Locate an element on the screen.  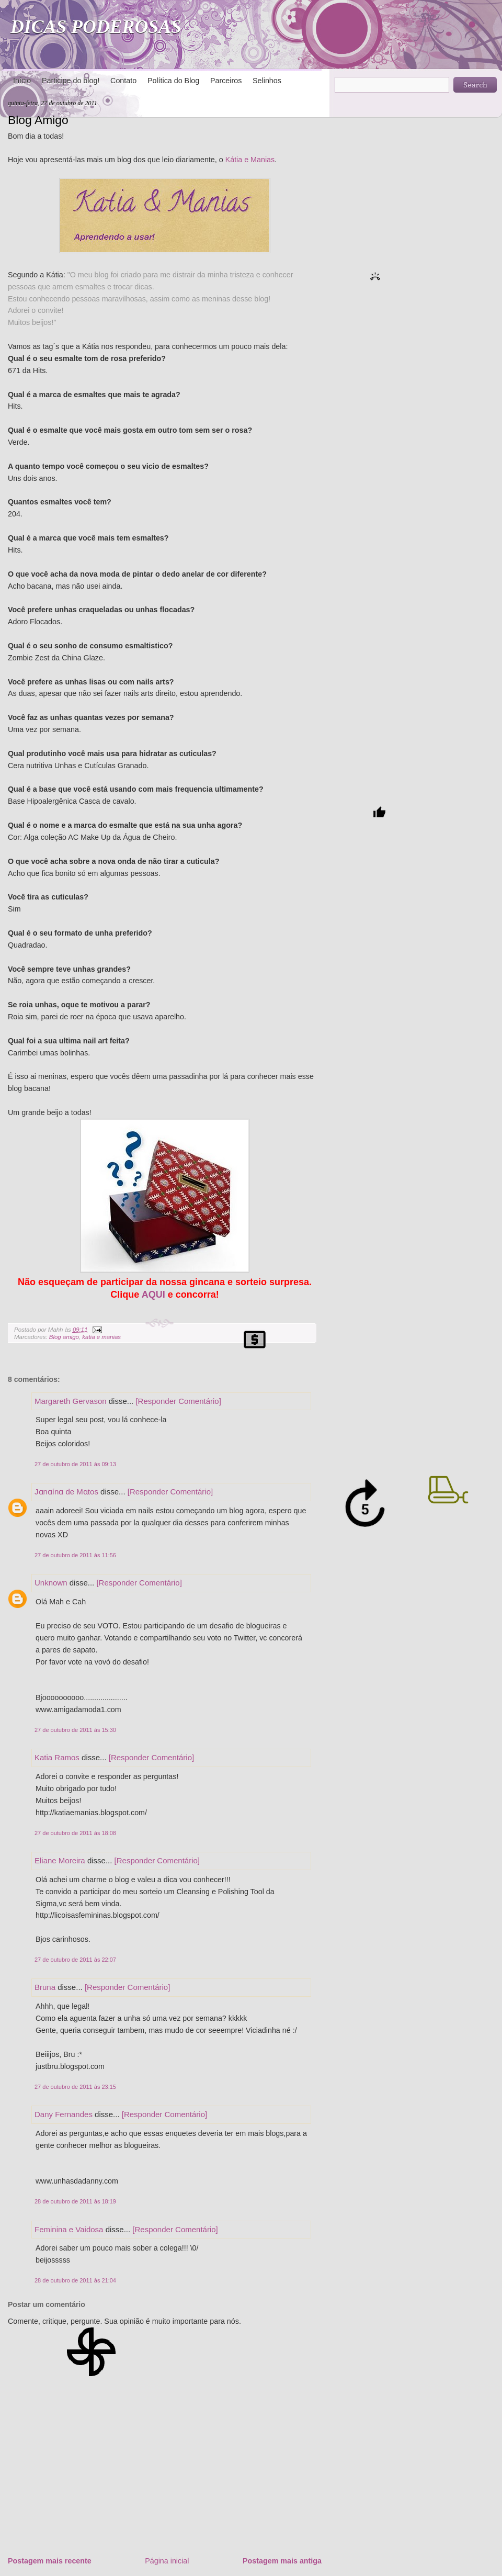
find nearby ATMs or cash machines is located at coordinates (255, 1340).